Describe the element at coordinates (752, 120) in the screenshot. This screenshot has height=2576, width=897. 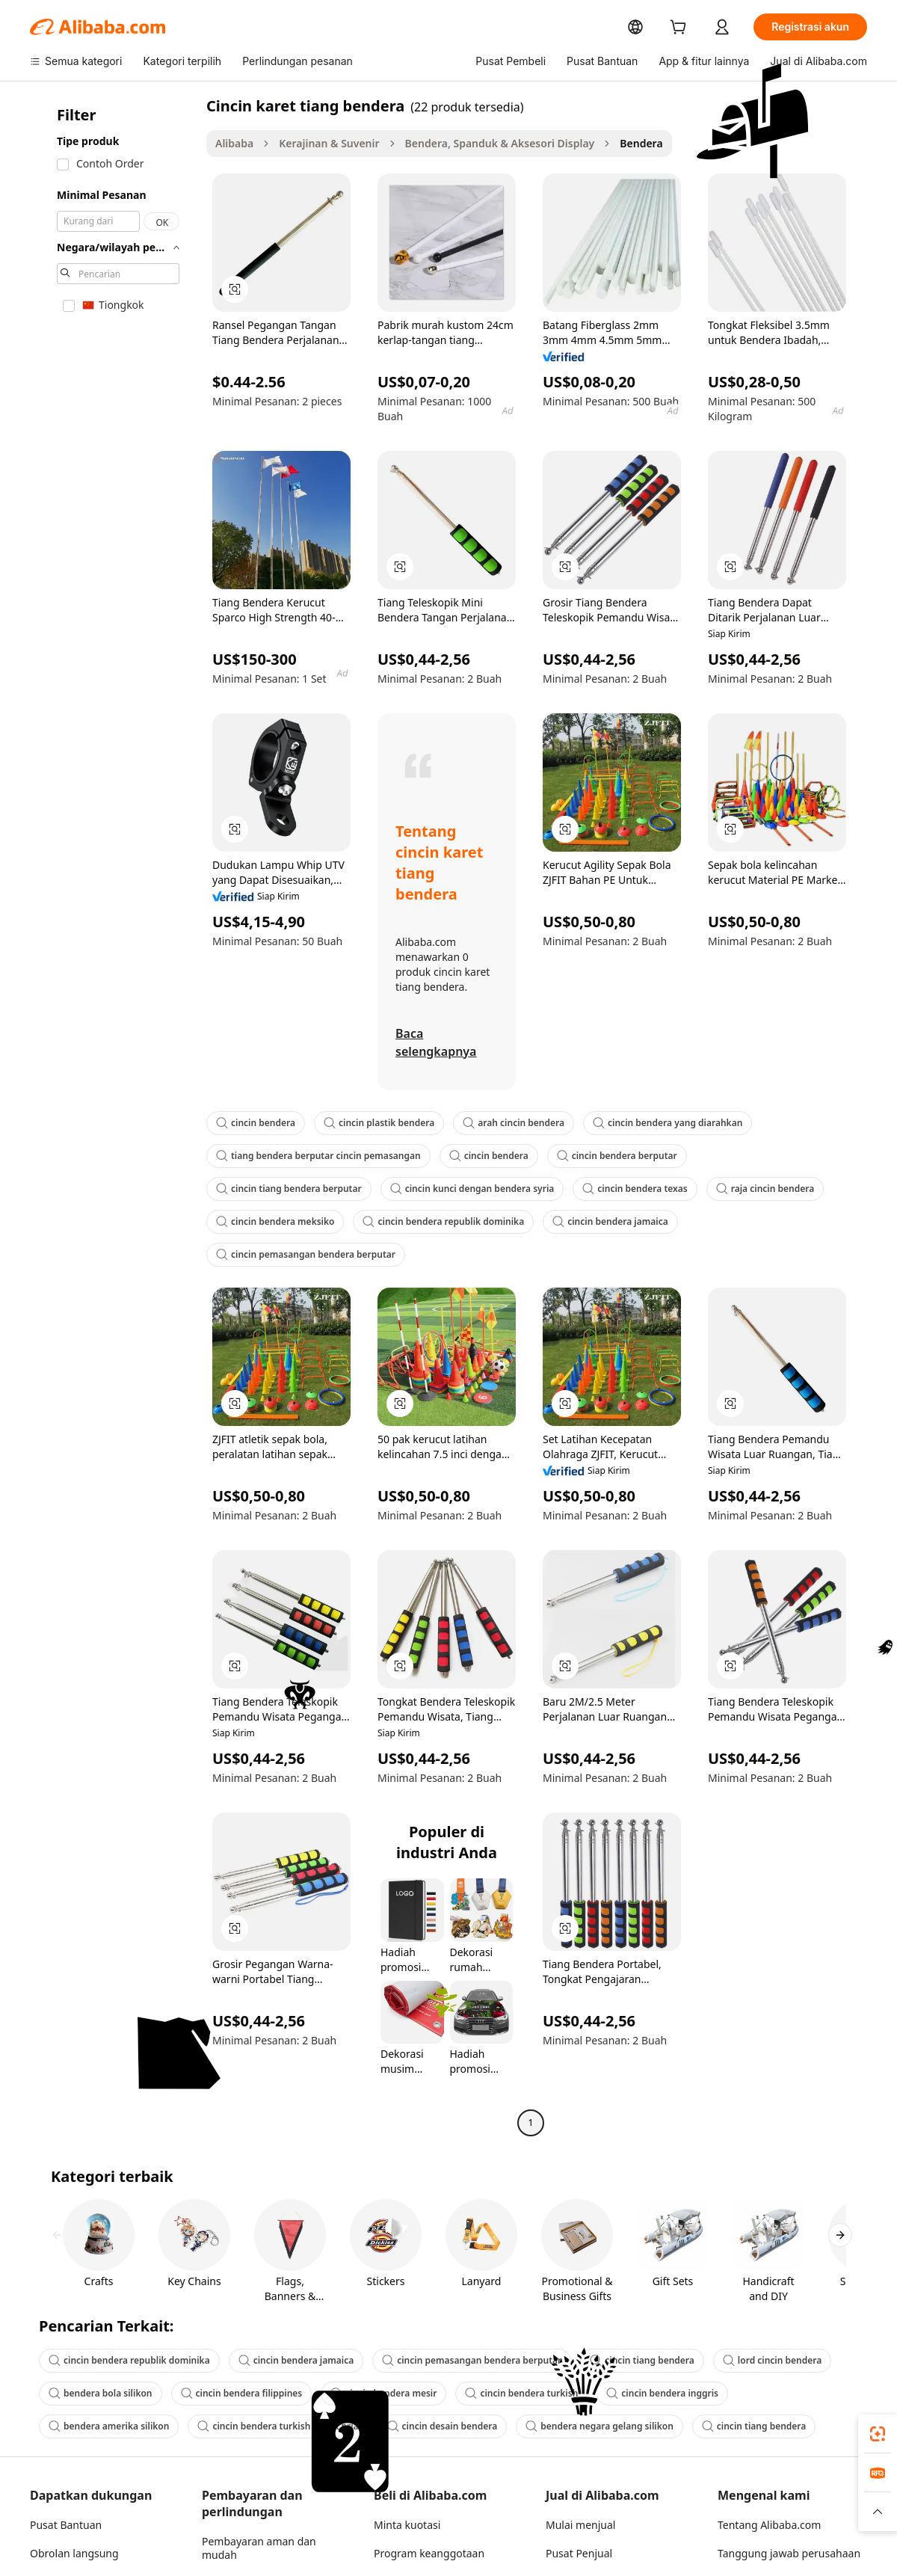
I see `access your mailbox or inbox` at that location.